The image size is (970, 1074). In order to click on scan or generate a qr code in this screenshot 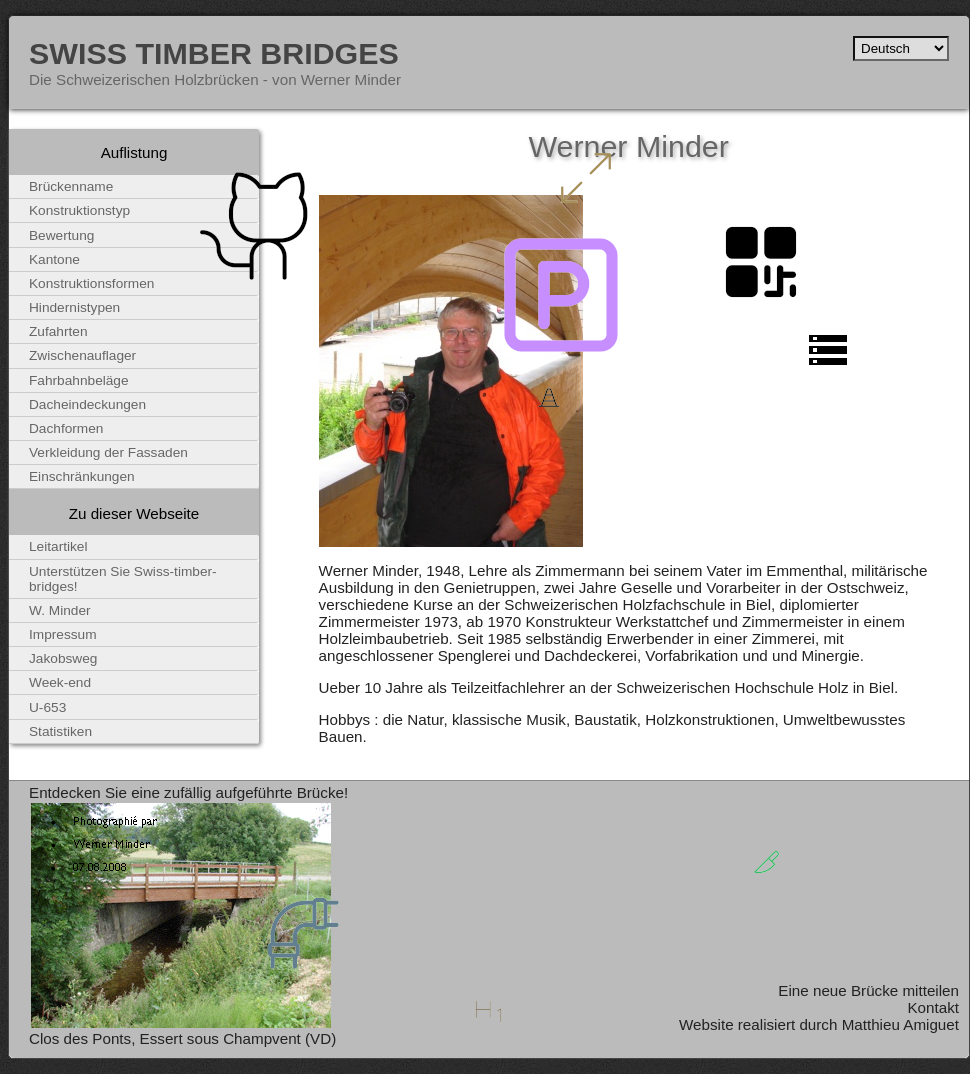, I will do `click(761, 262)`.